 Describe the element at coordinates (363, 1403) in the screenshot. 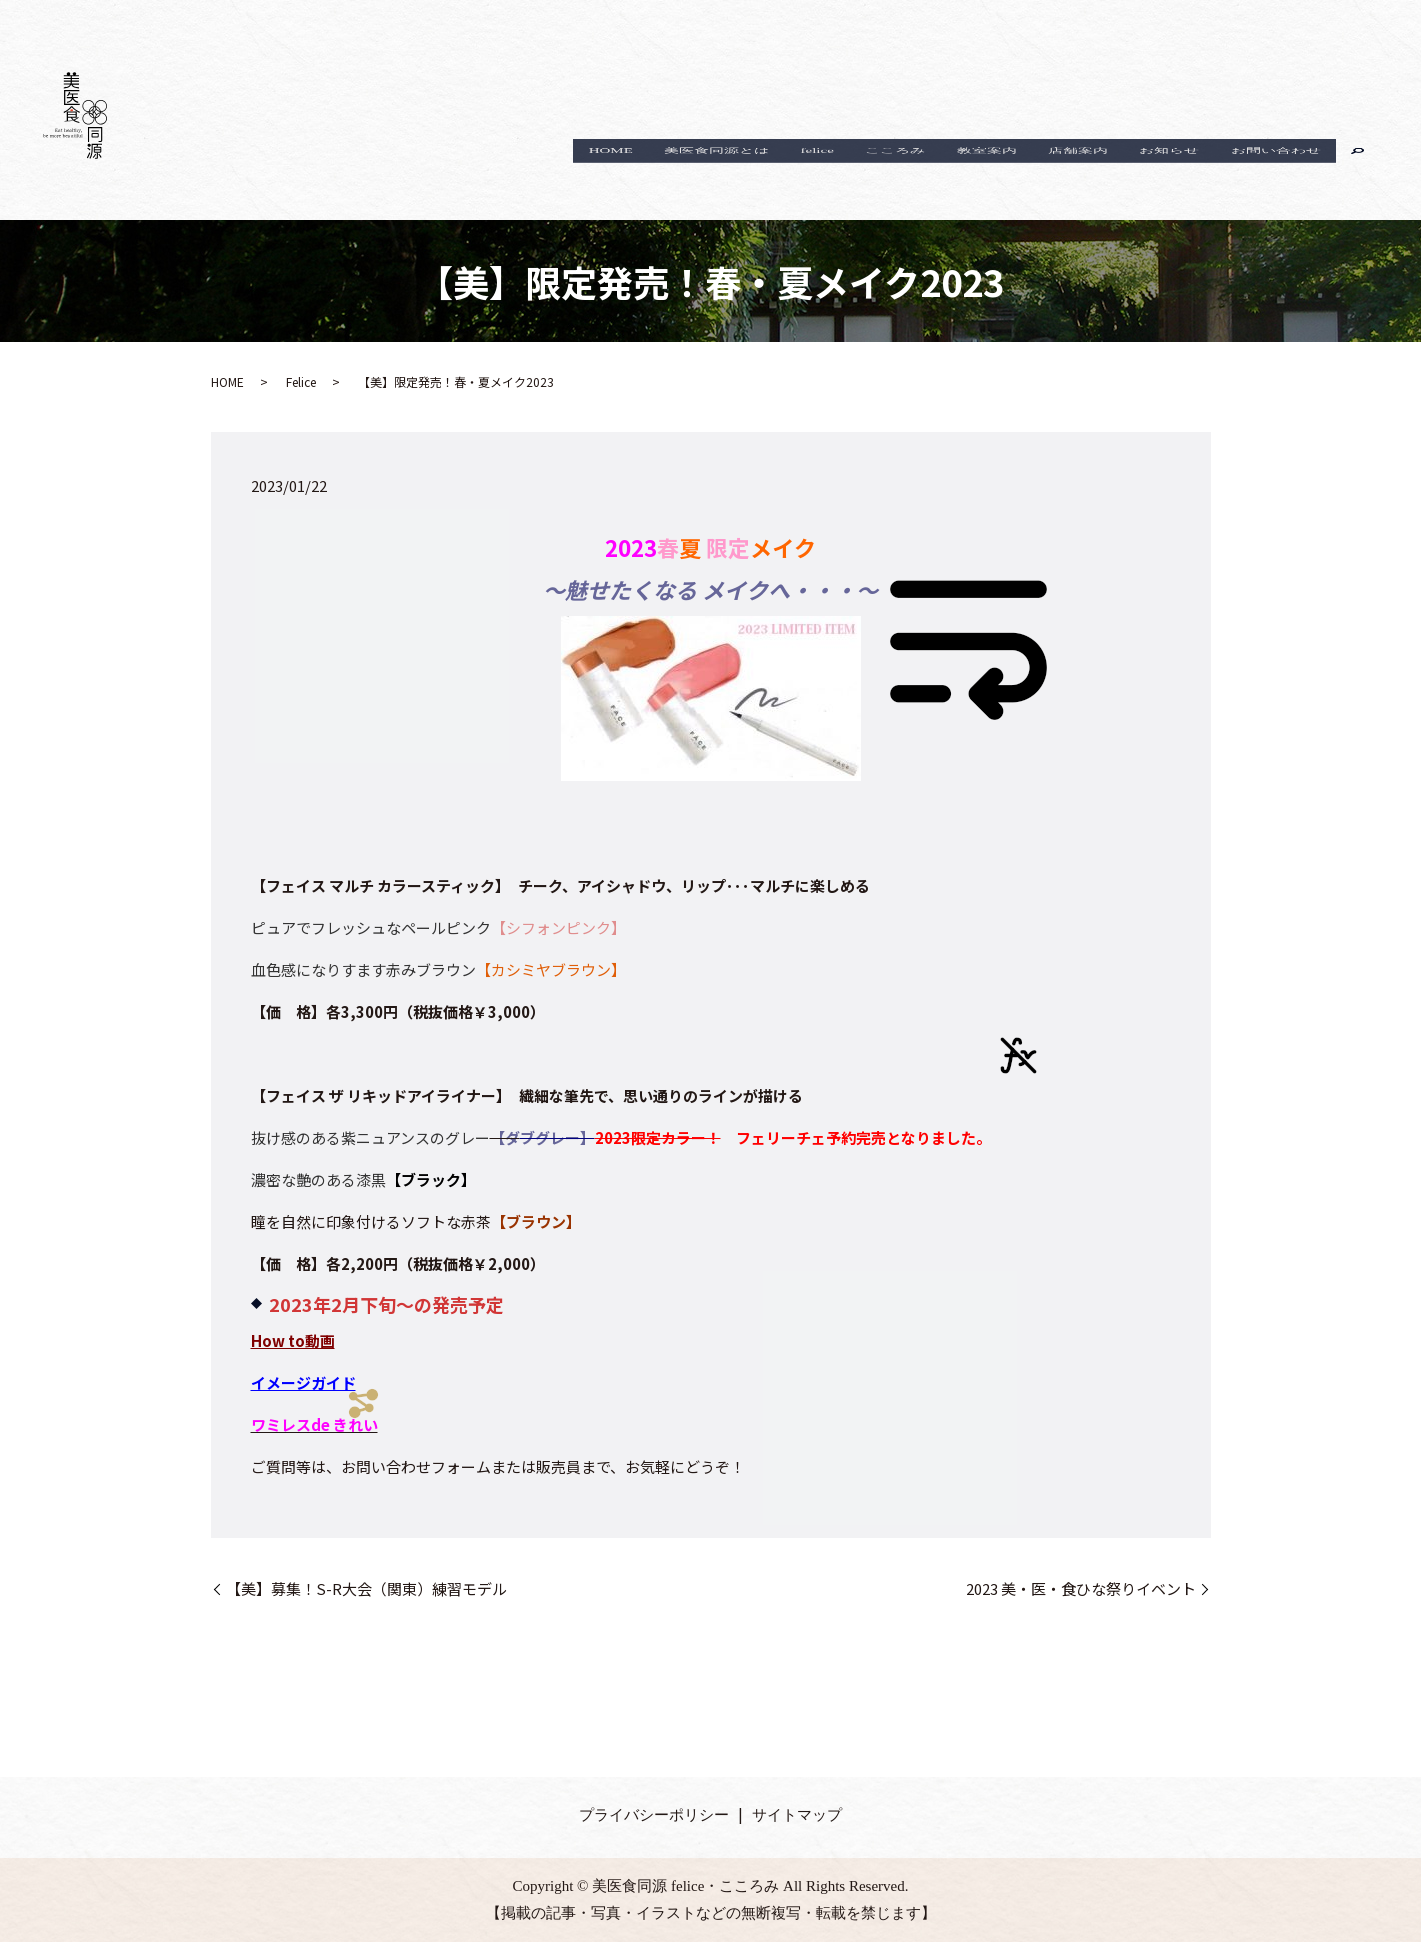

I see `share content to other apps or users` at that location.